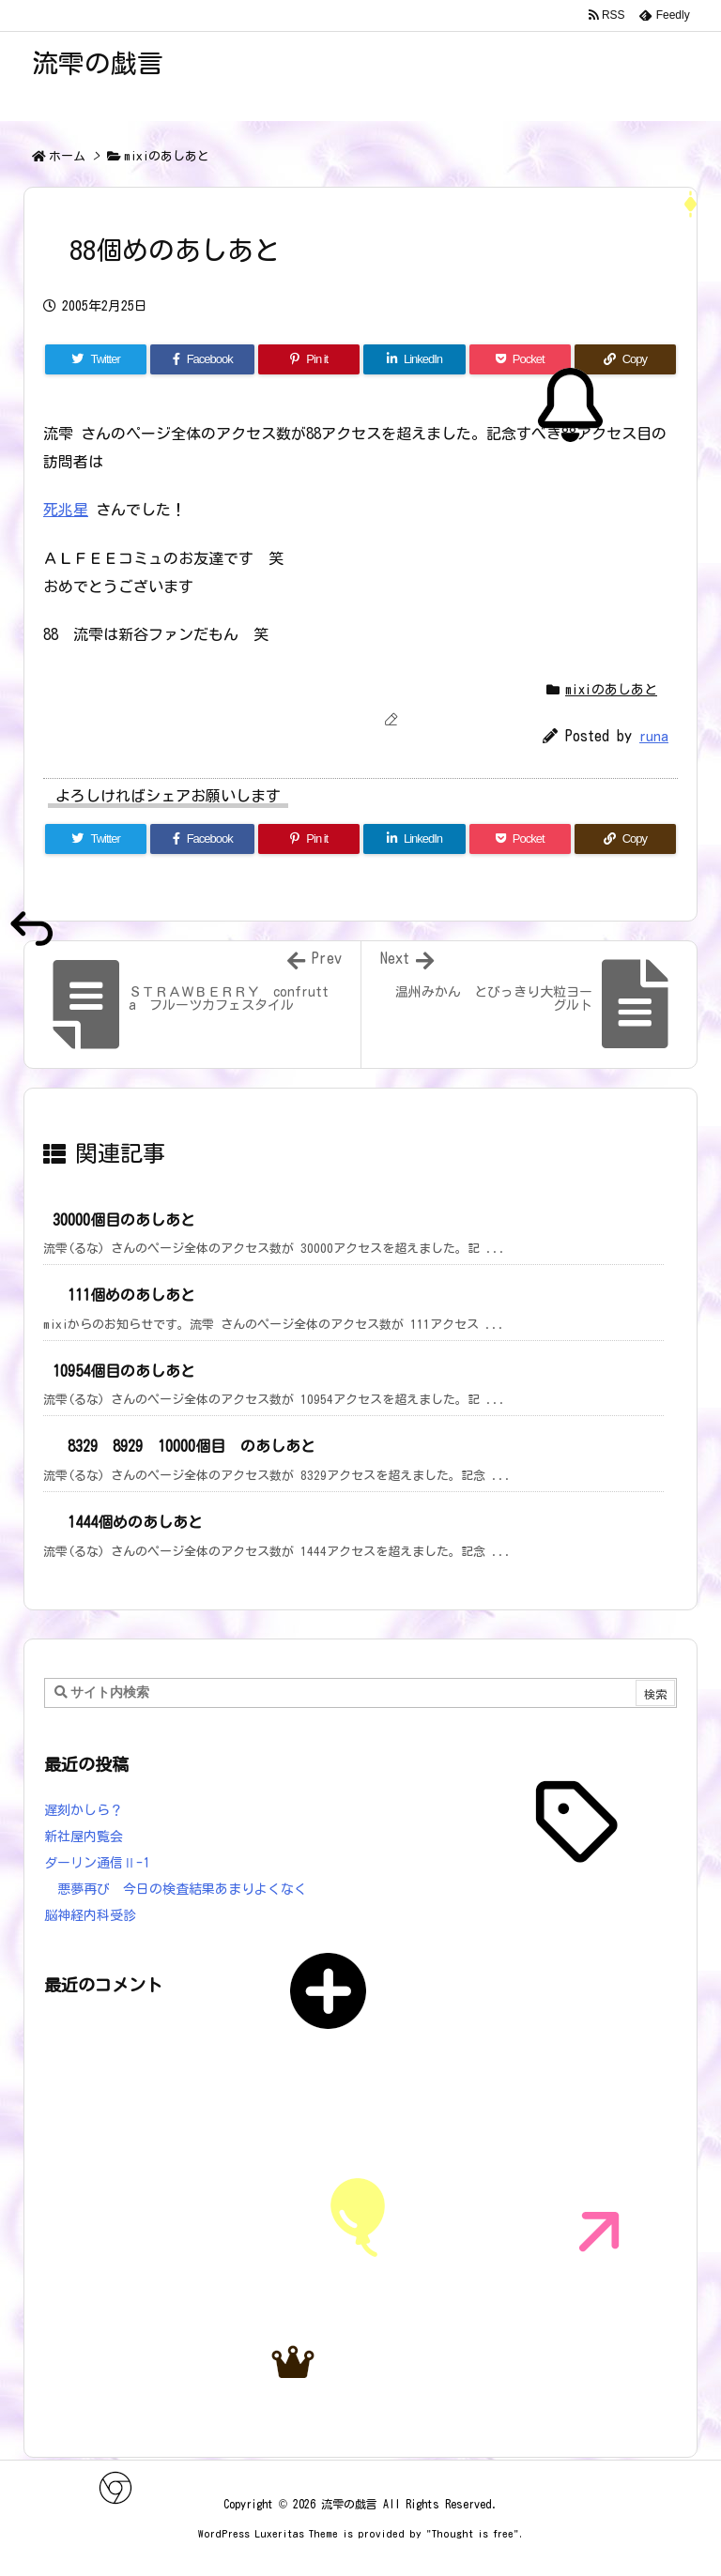 The width and height of the screenshot is (721, 2576). Describe the element at coordinates (599, 2232) in the screenshot. I see `open link in a new tab or window` at that location.